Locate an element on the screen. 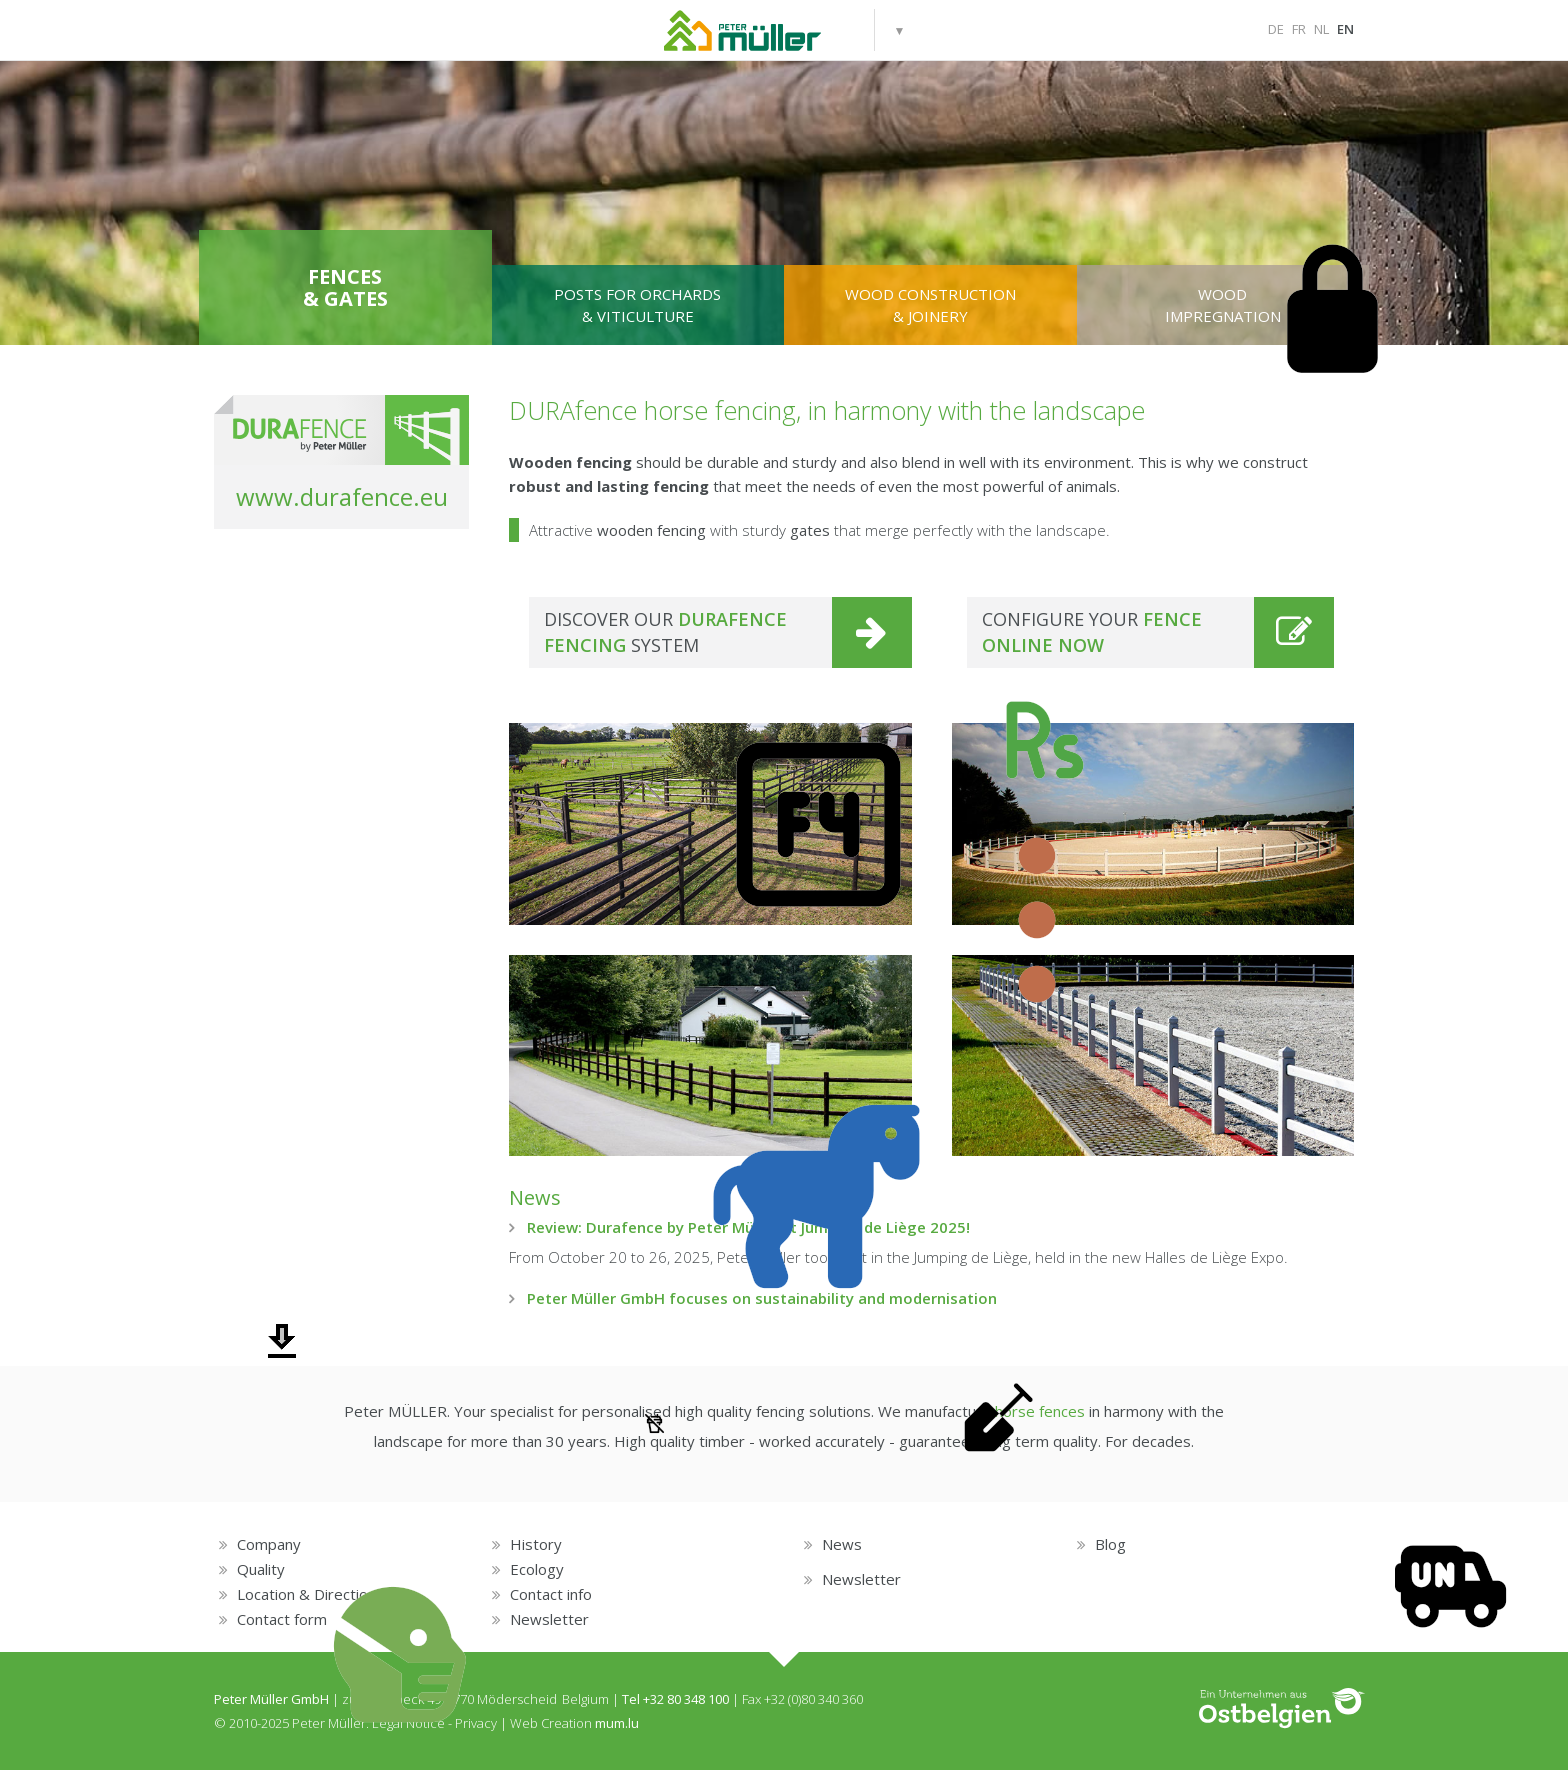 The image size is (1568, 1770). indicates equestrian or horse-related content is located at coordinates (816, 1196).